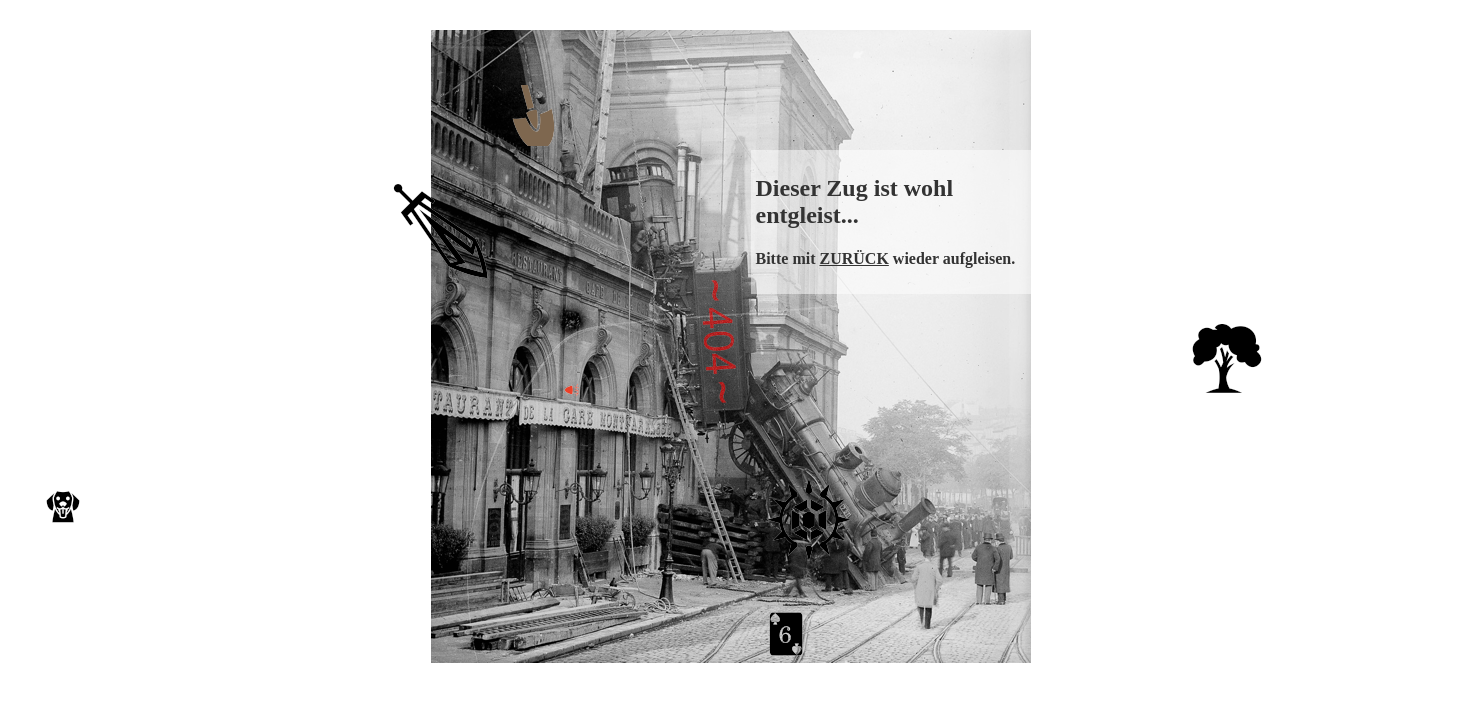  What do you see at coordinates (531, 115) in the screenshot?
I see `select spade suit in a card game` at bounding box center [531, 115].